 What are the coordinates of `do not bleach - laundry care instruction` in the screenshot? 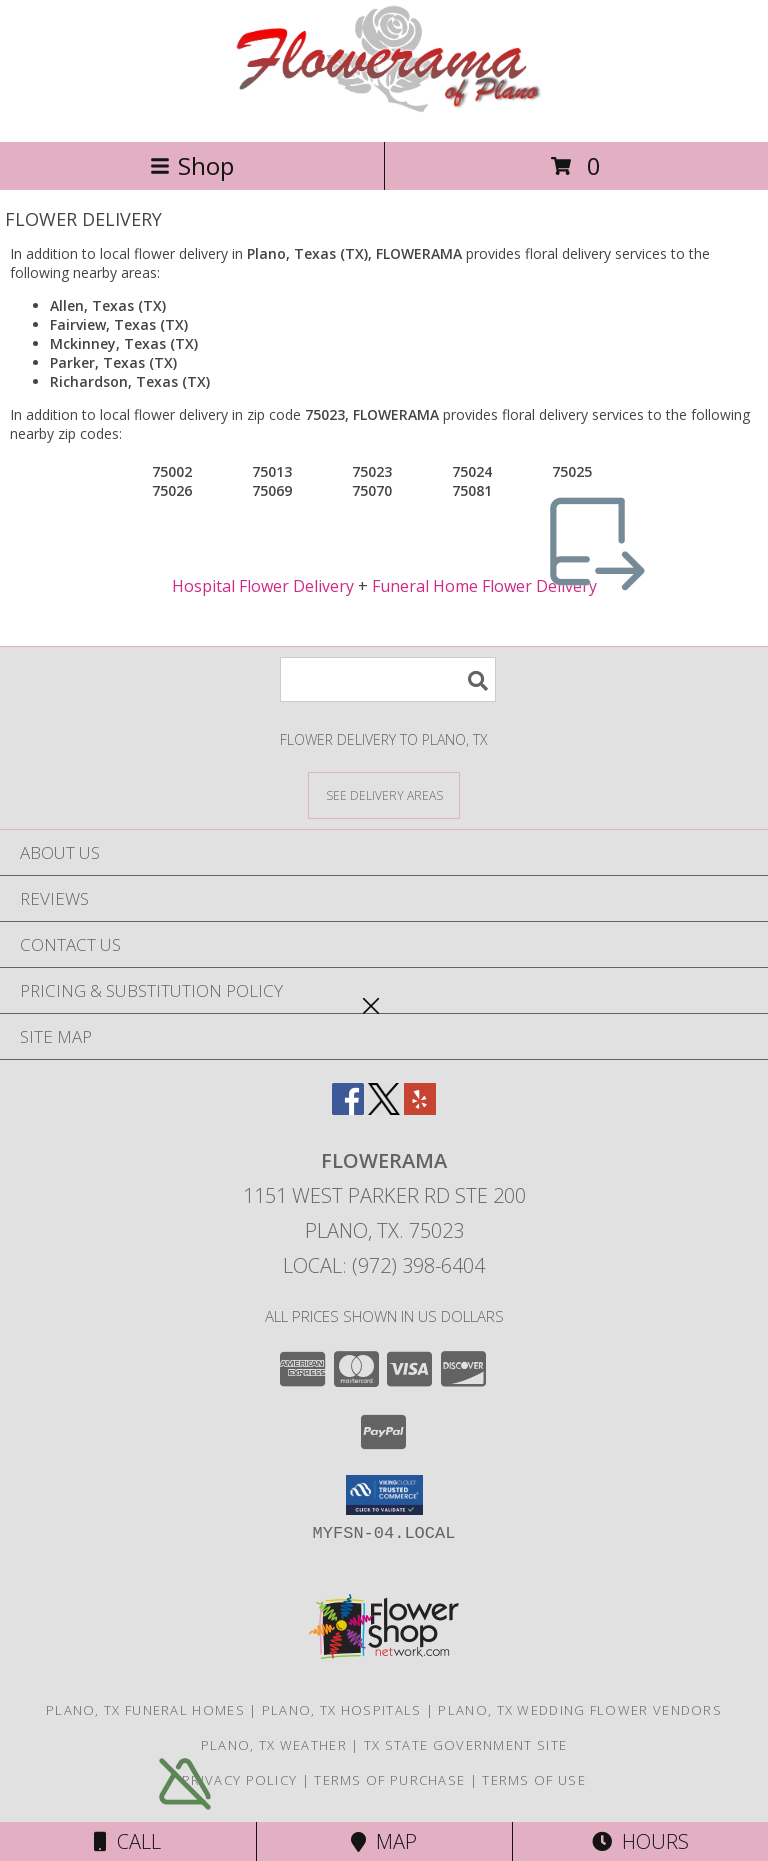 It's located at (185, 1784).